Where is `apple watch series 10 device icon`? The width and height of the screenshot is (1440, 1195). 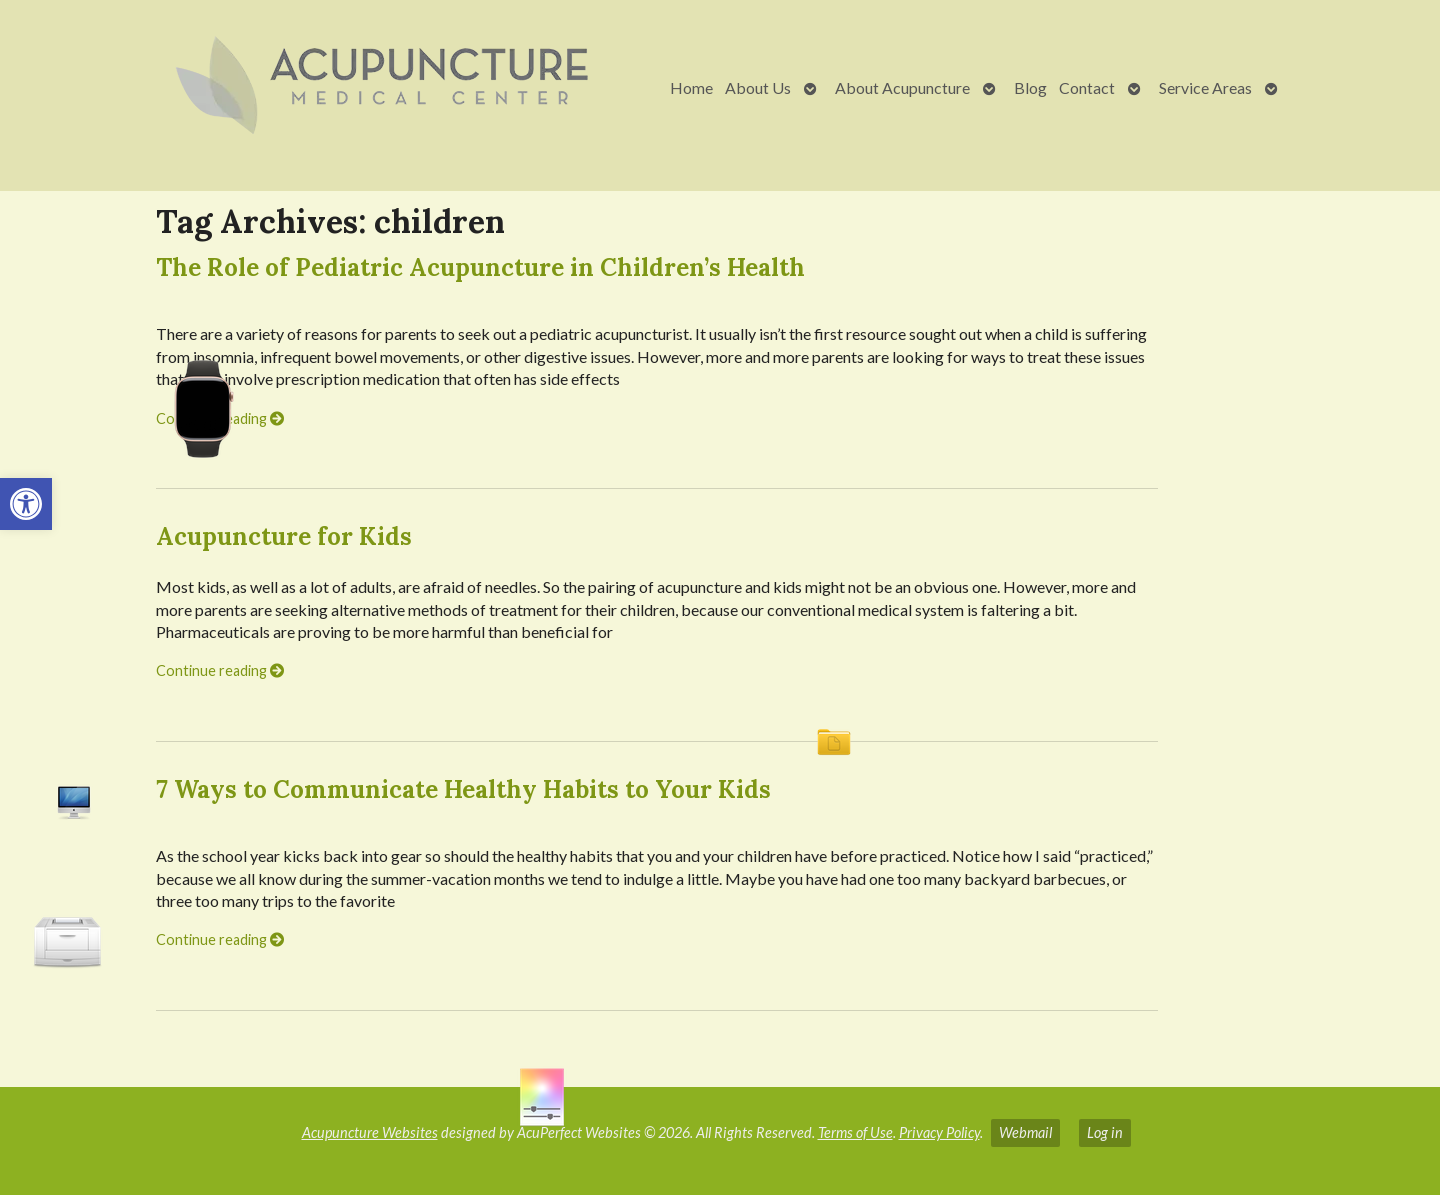
apple watch series 10 device icon is located at coordinates (203, 409).